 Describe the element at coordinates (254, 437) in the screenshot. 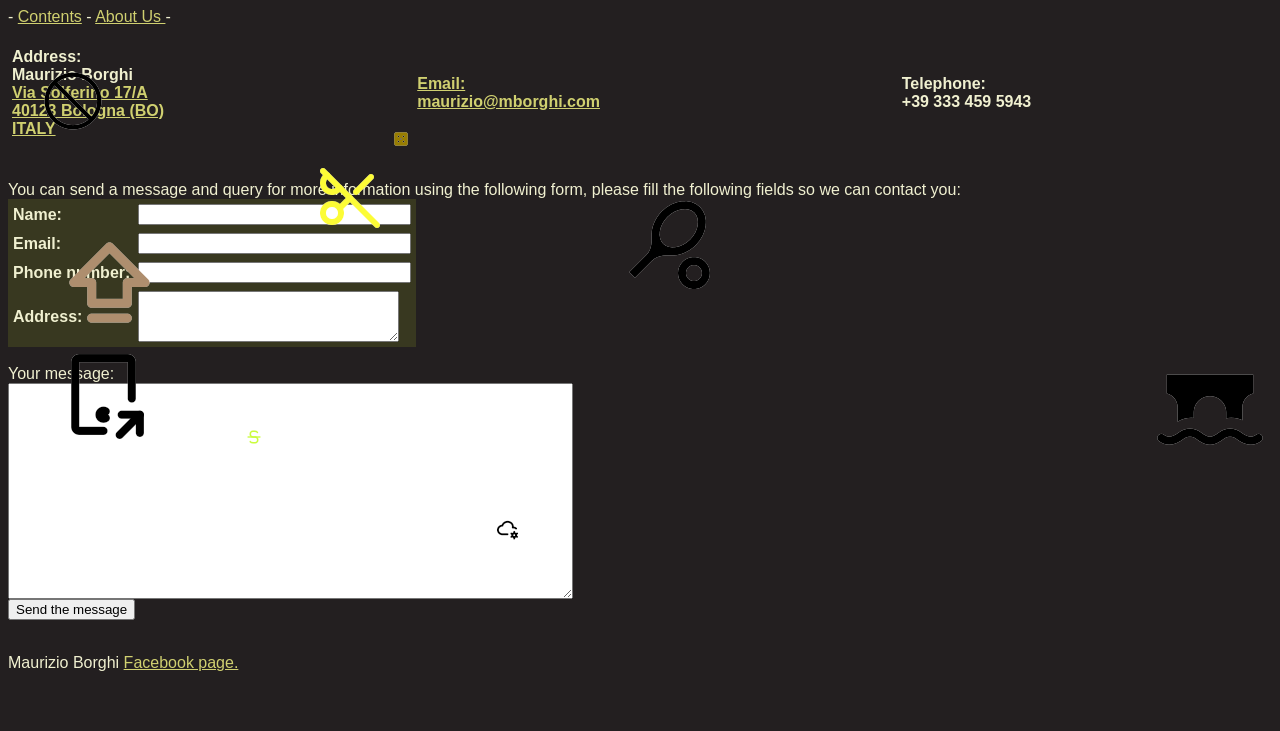

I see `apply strikethrough formatting to selected text` at that location.